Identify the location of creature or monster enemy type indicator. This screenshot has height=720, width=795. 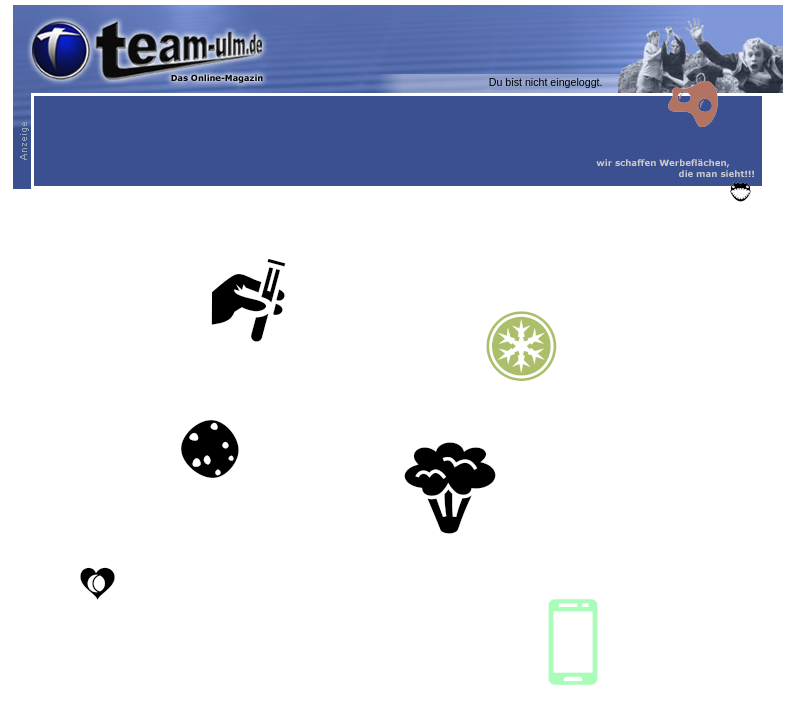
(740, 191).